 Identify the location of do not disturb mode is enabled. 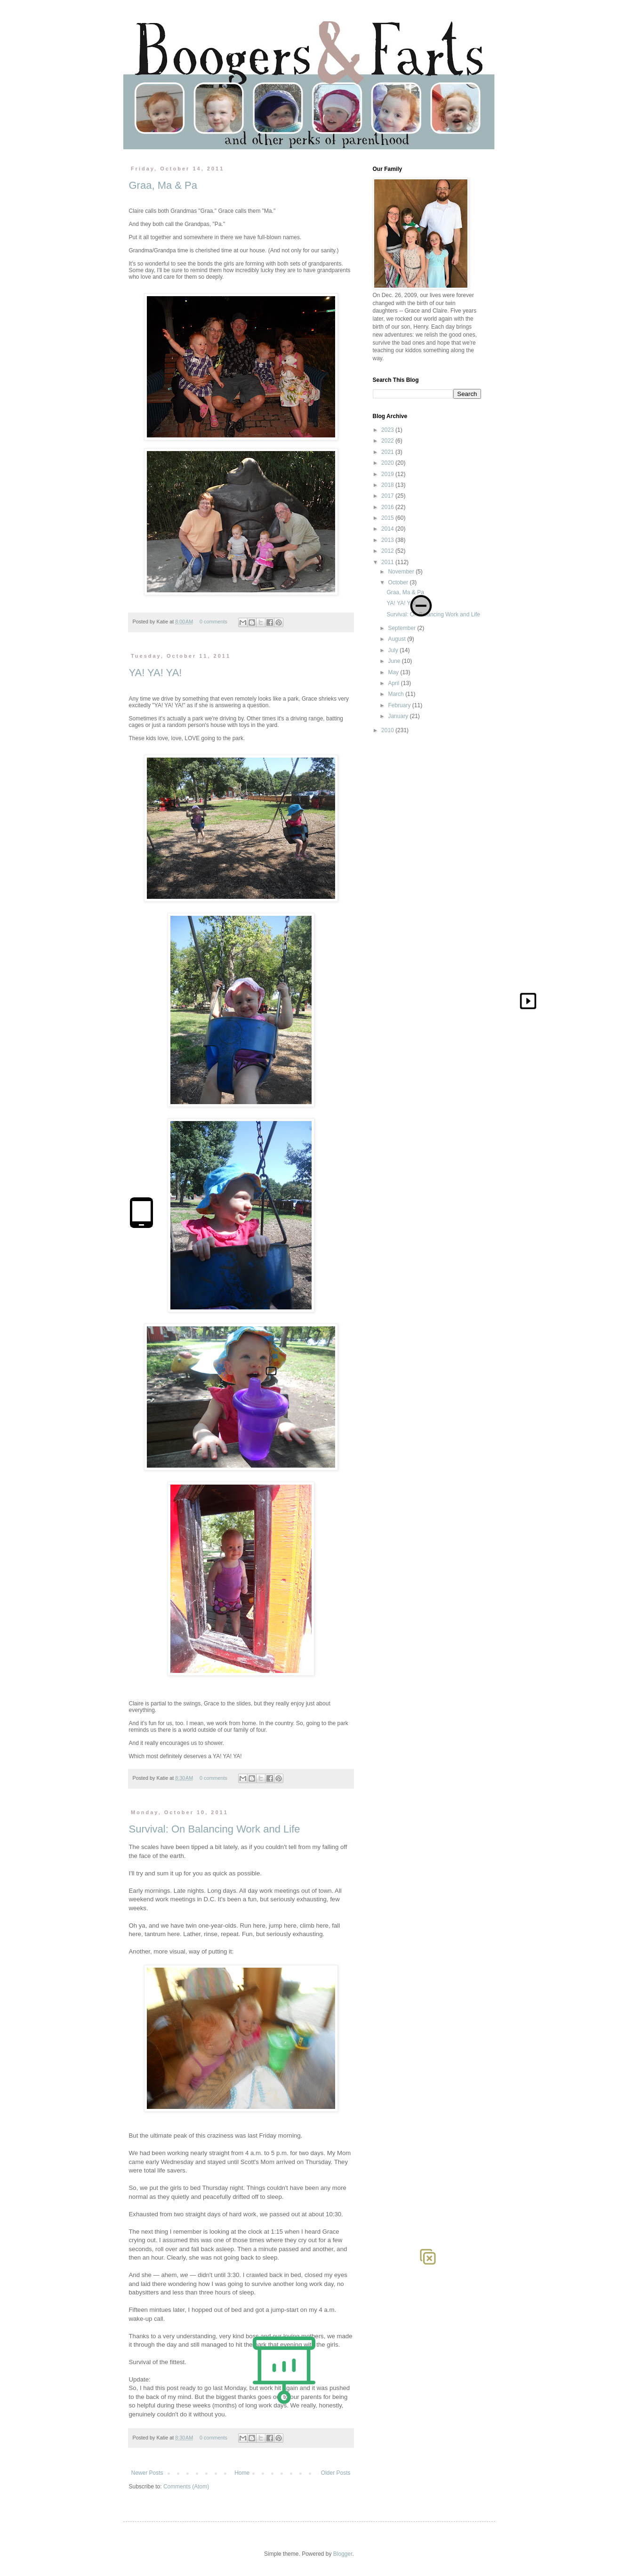
(421, 606).